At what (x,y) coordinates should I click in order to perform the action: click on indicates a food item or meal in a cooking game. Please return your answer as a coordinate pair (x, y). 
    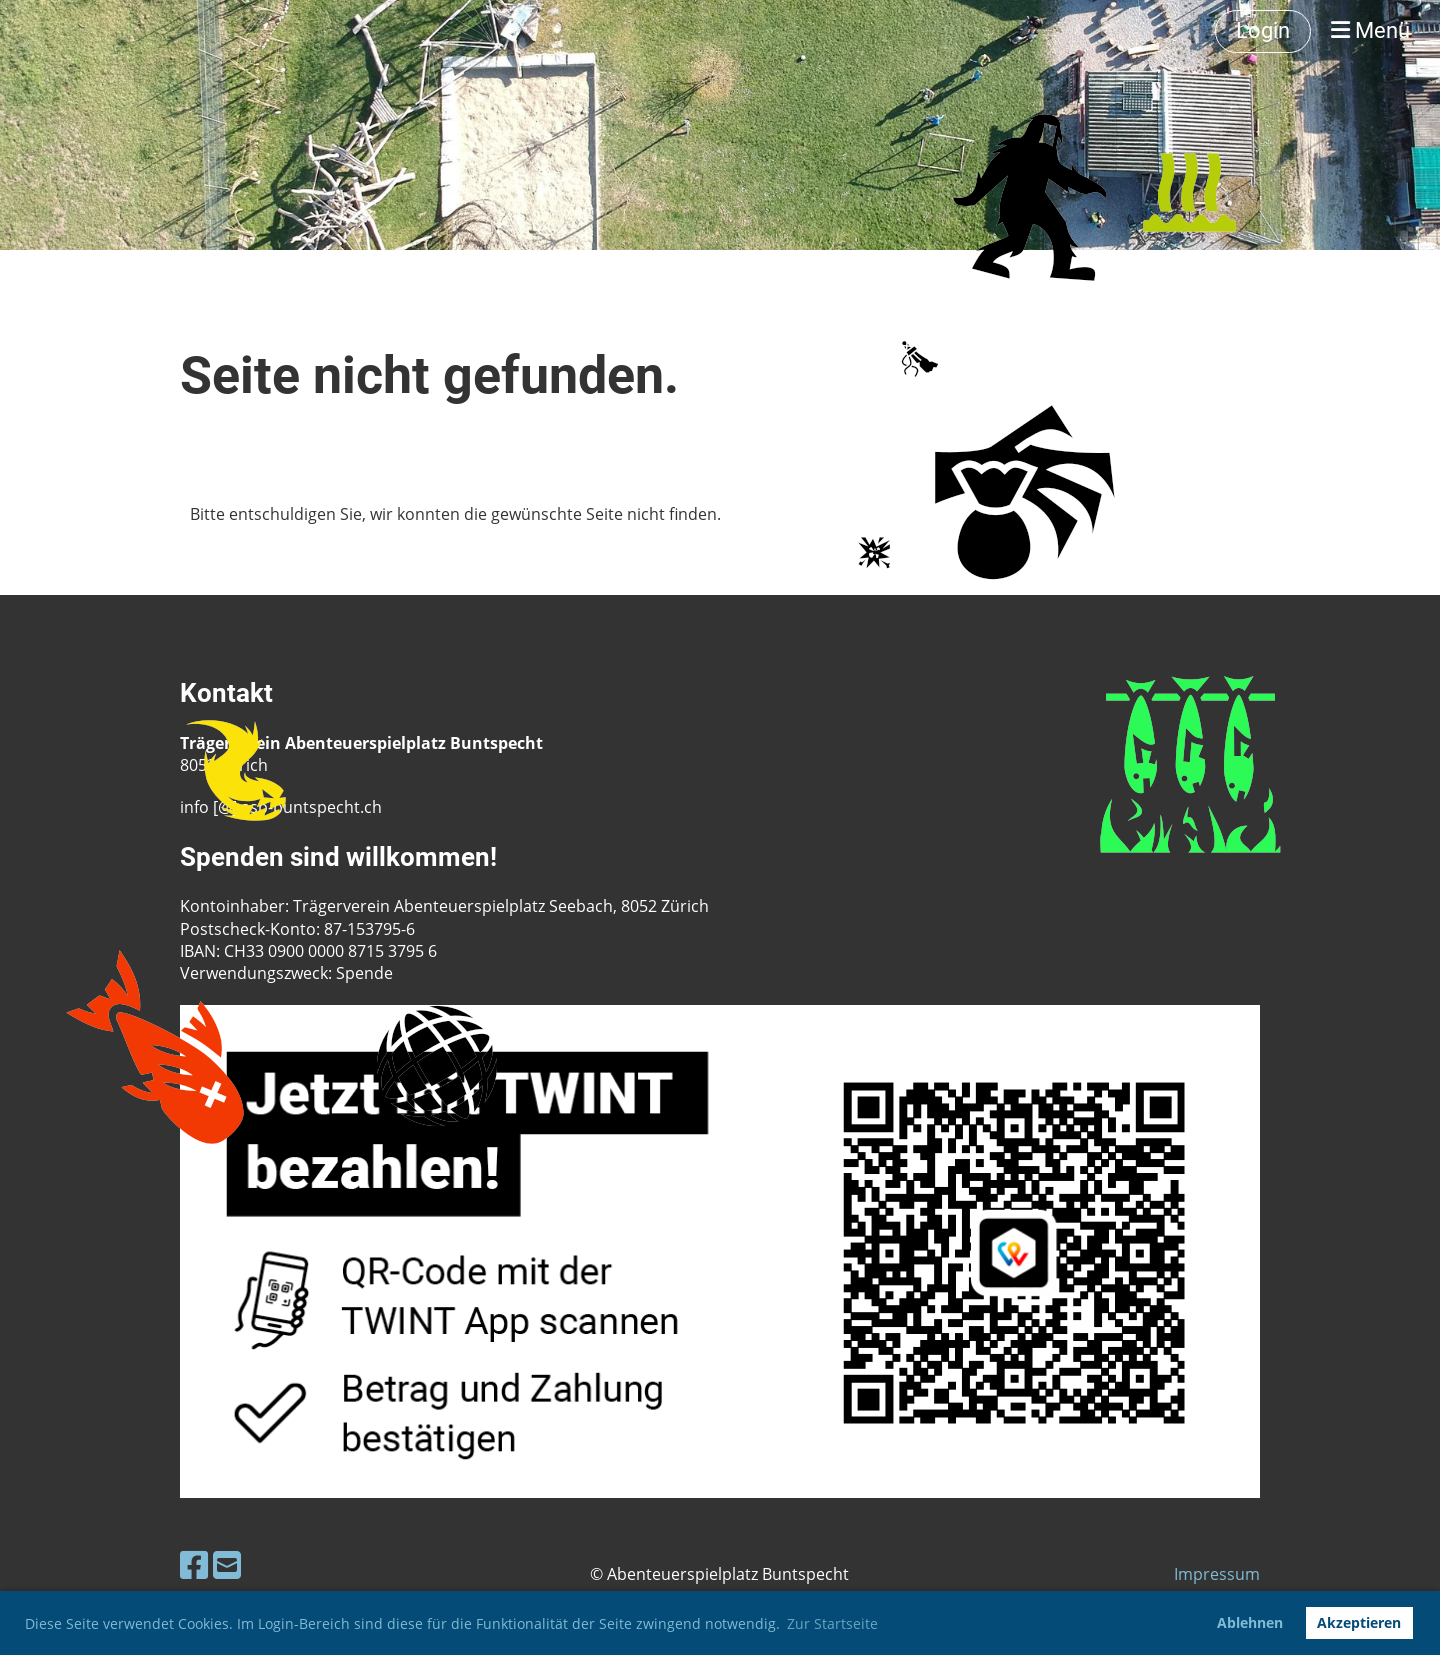
    Looking at the image, I should click on (155, 1047).